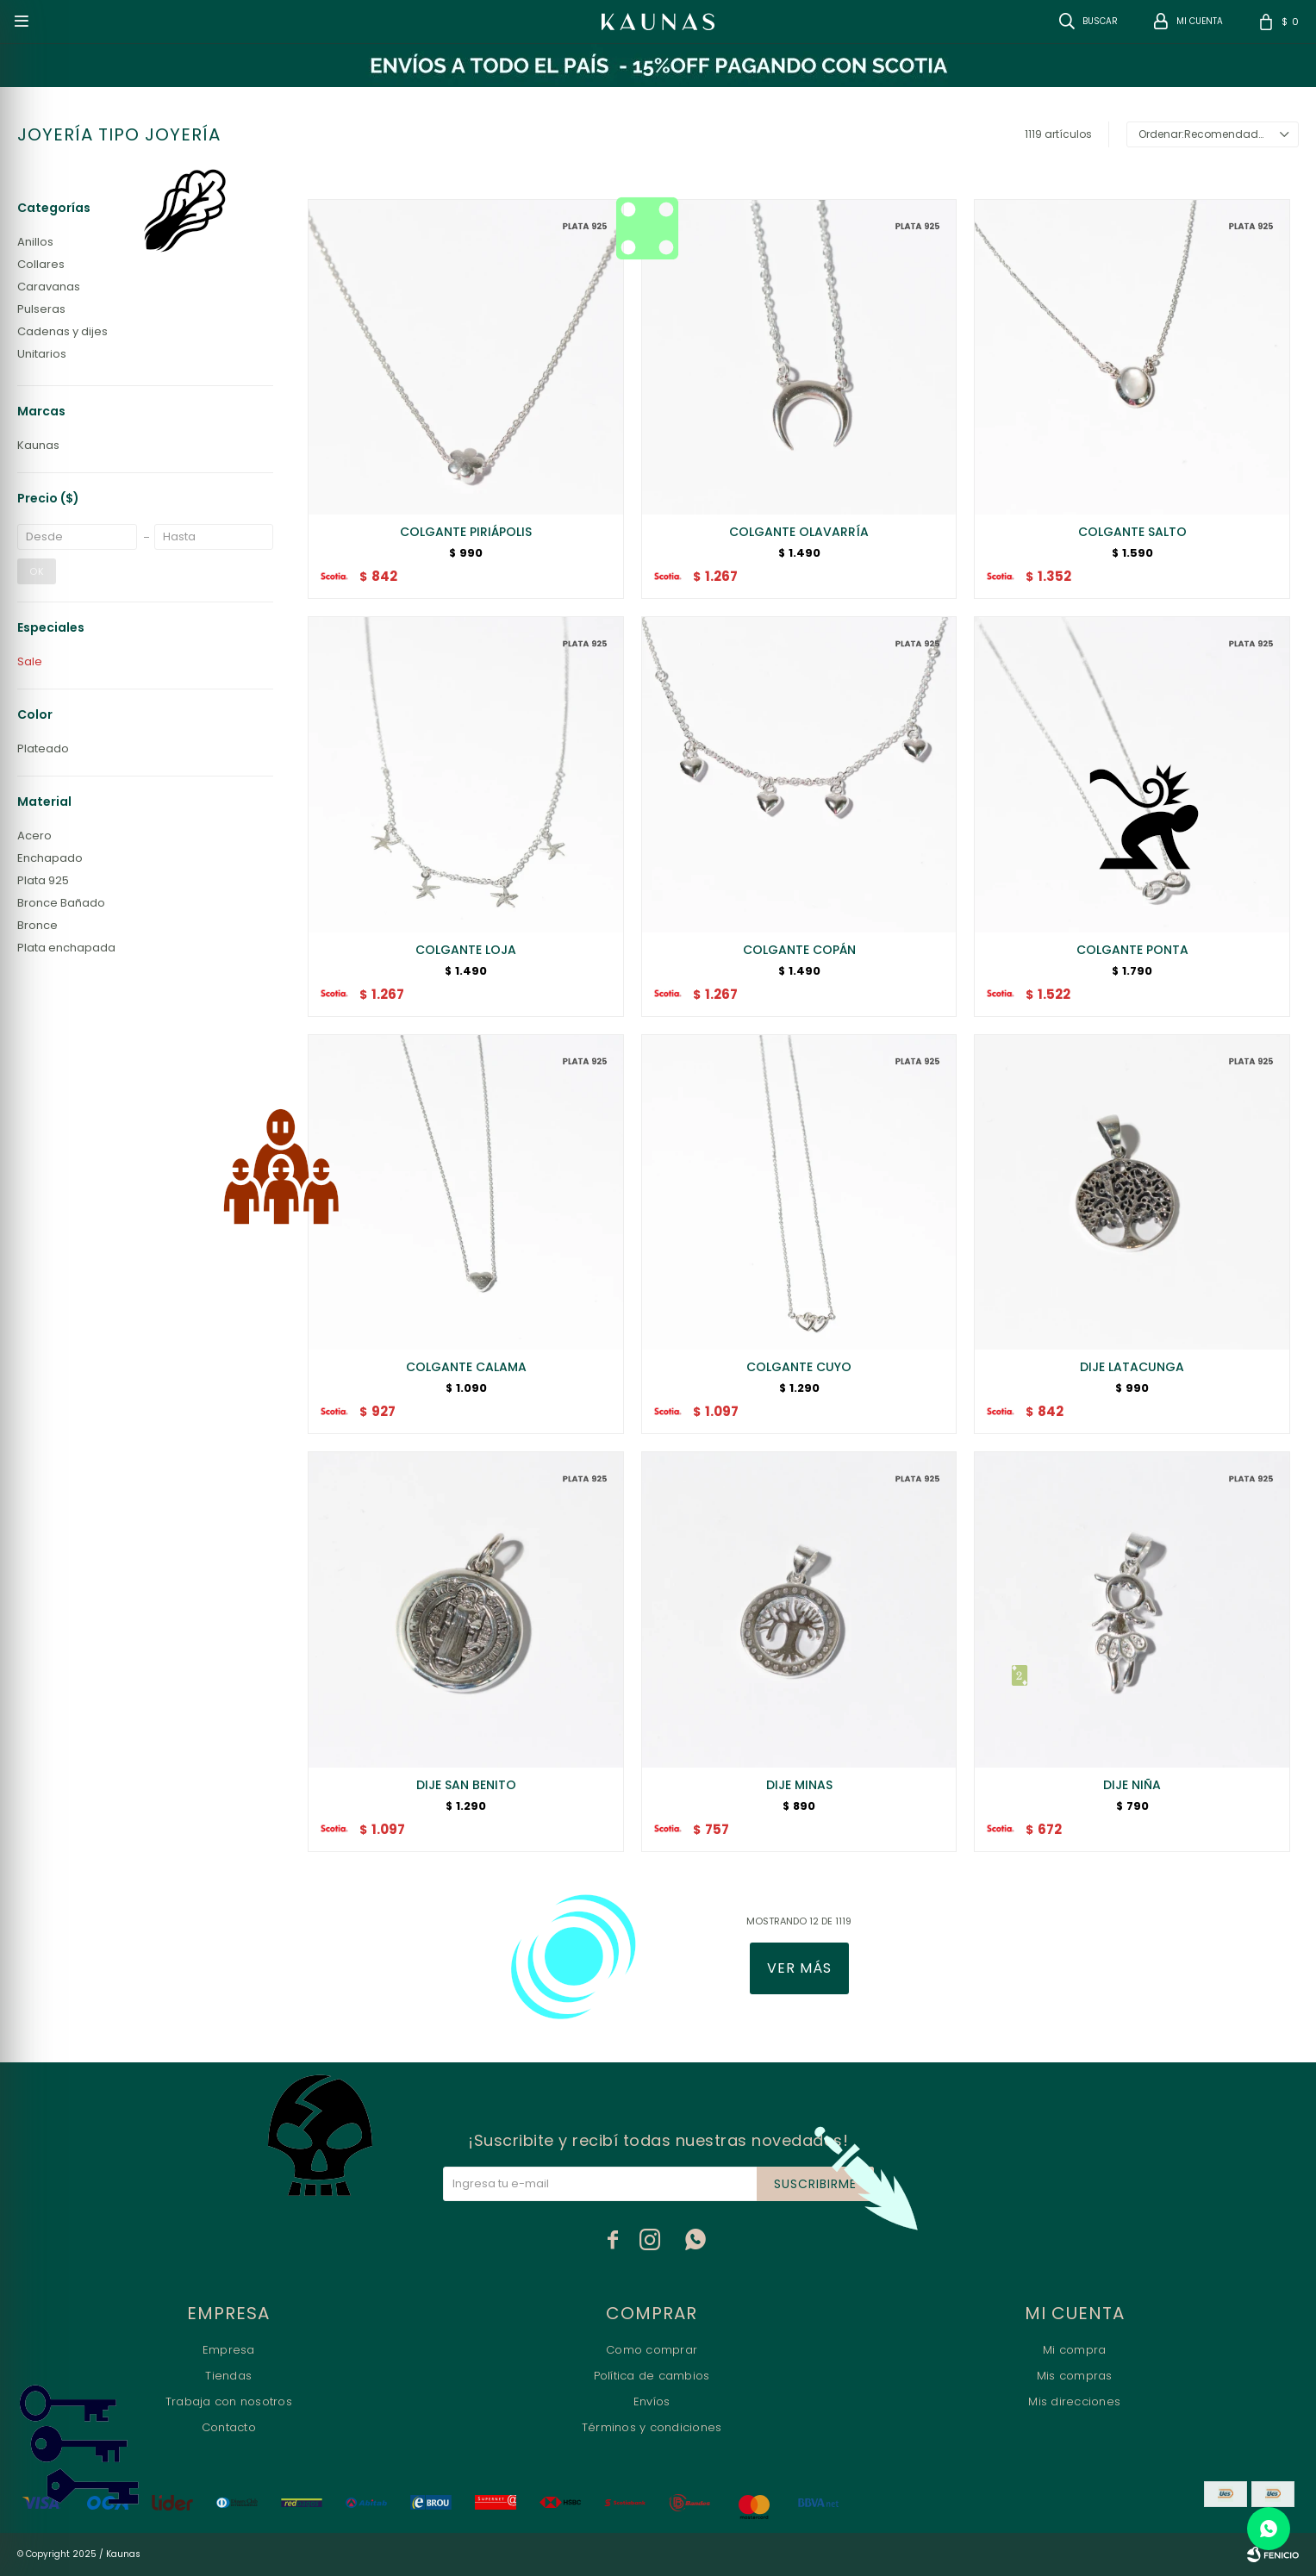  I want to click on select bok choy as an ingredient, so click(184, 210).